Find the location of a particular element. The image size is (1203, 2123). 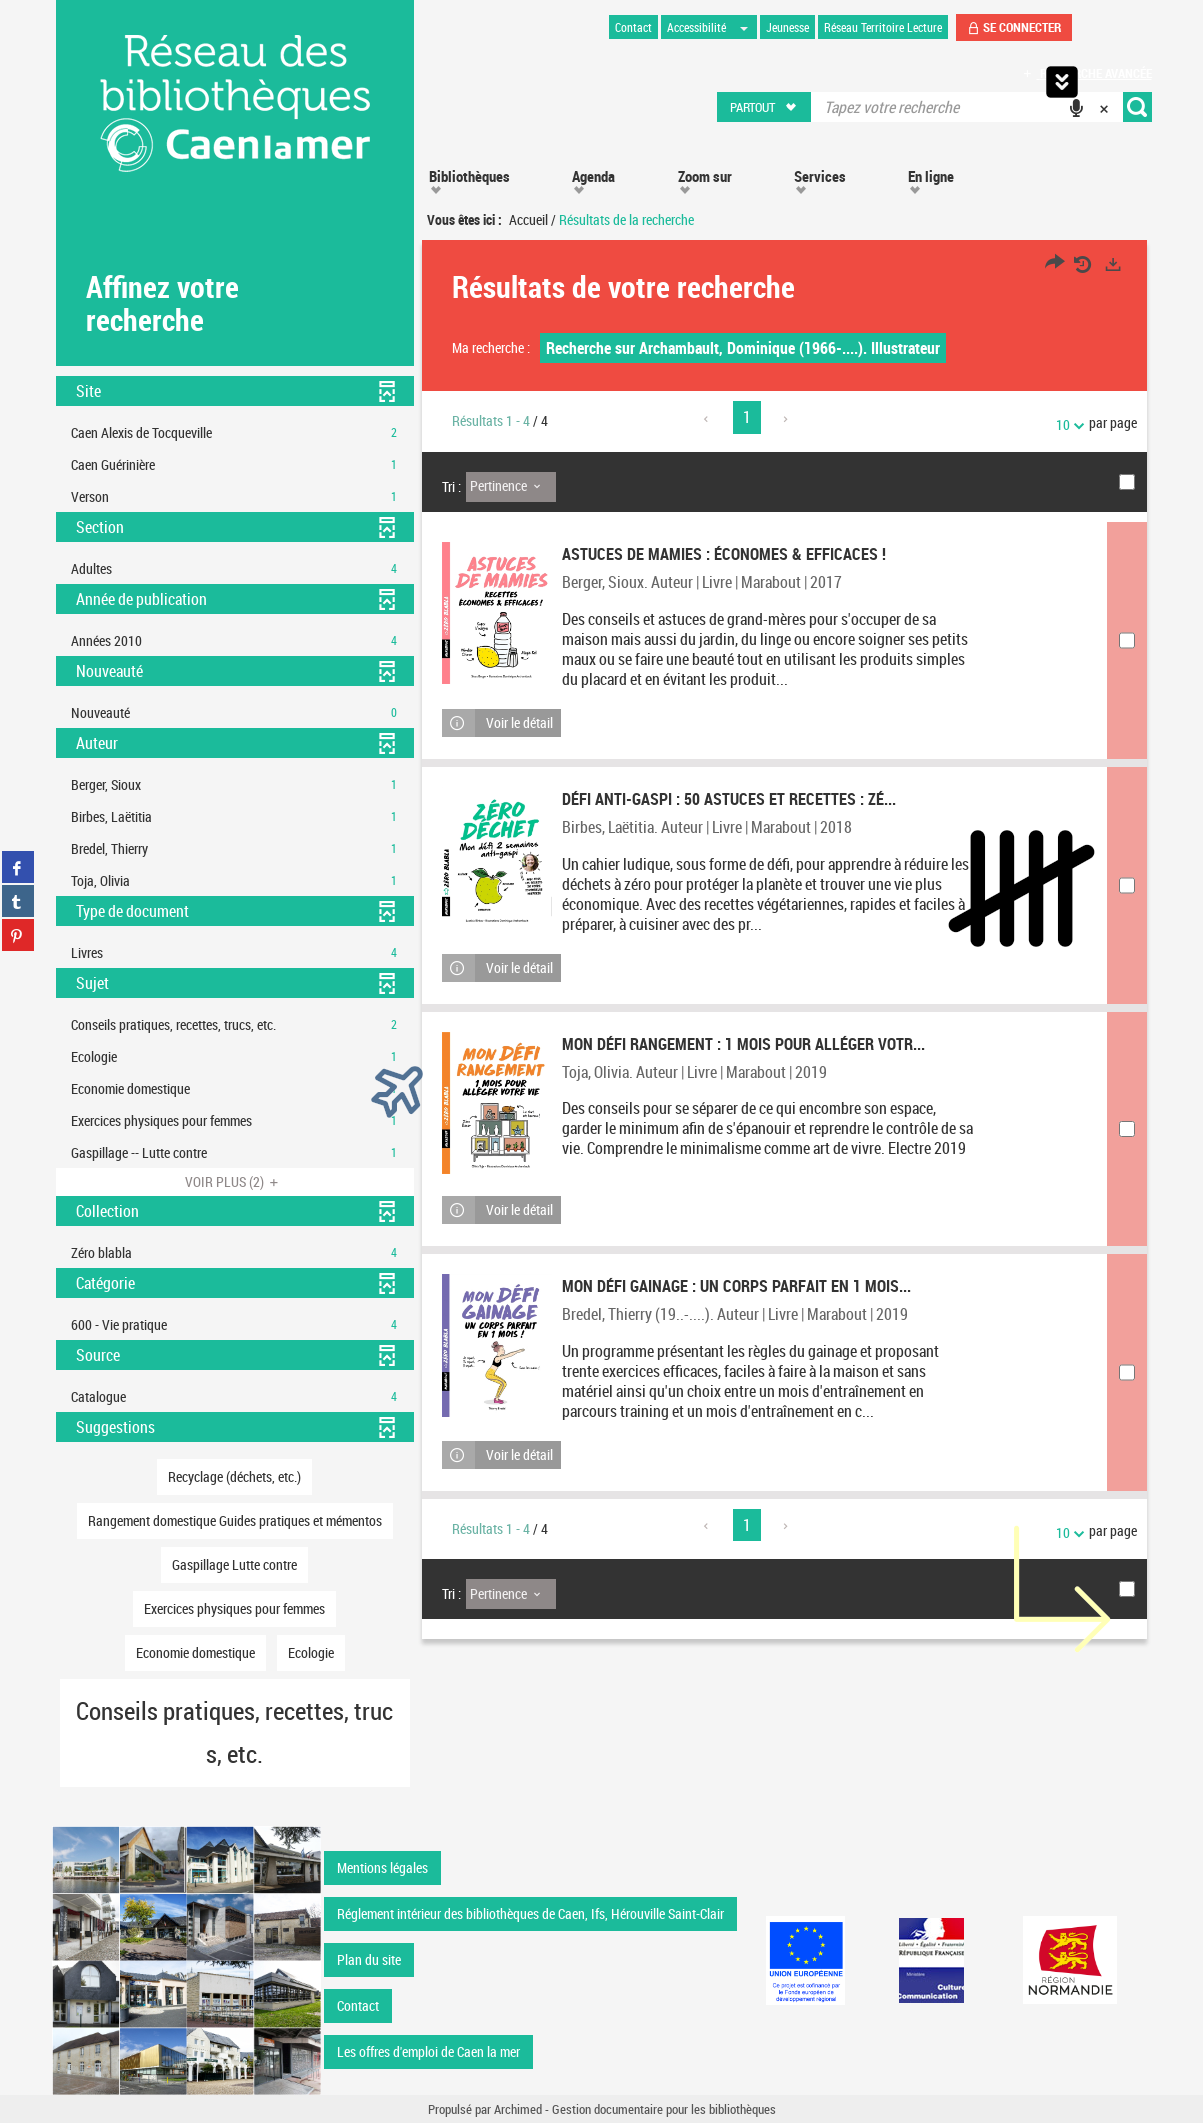

scroll down or view more content is located at coordinates (1062, 82).